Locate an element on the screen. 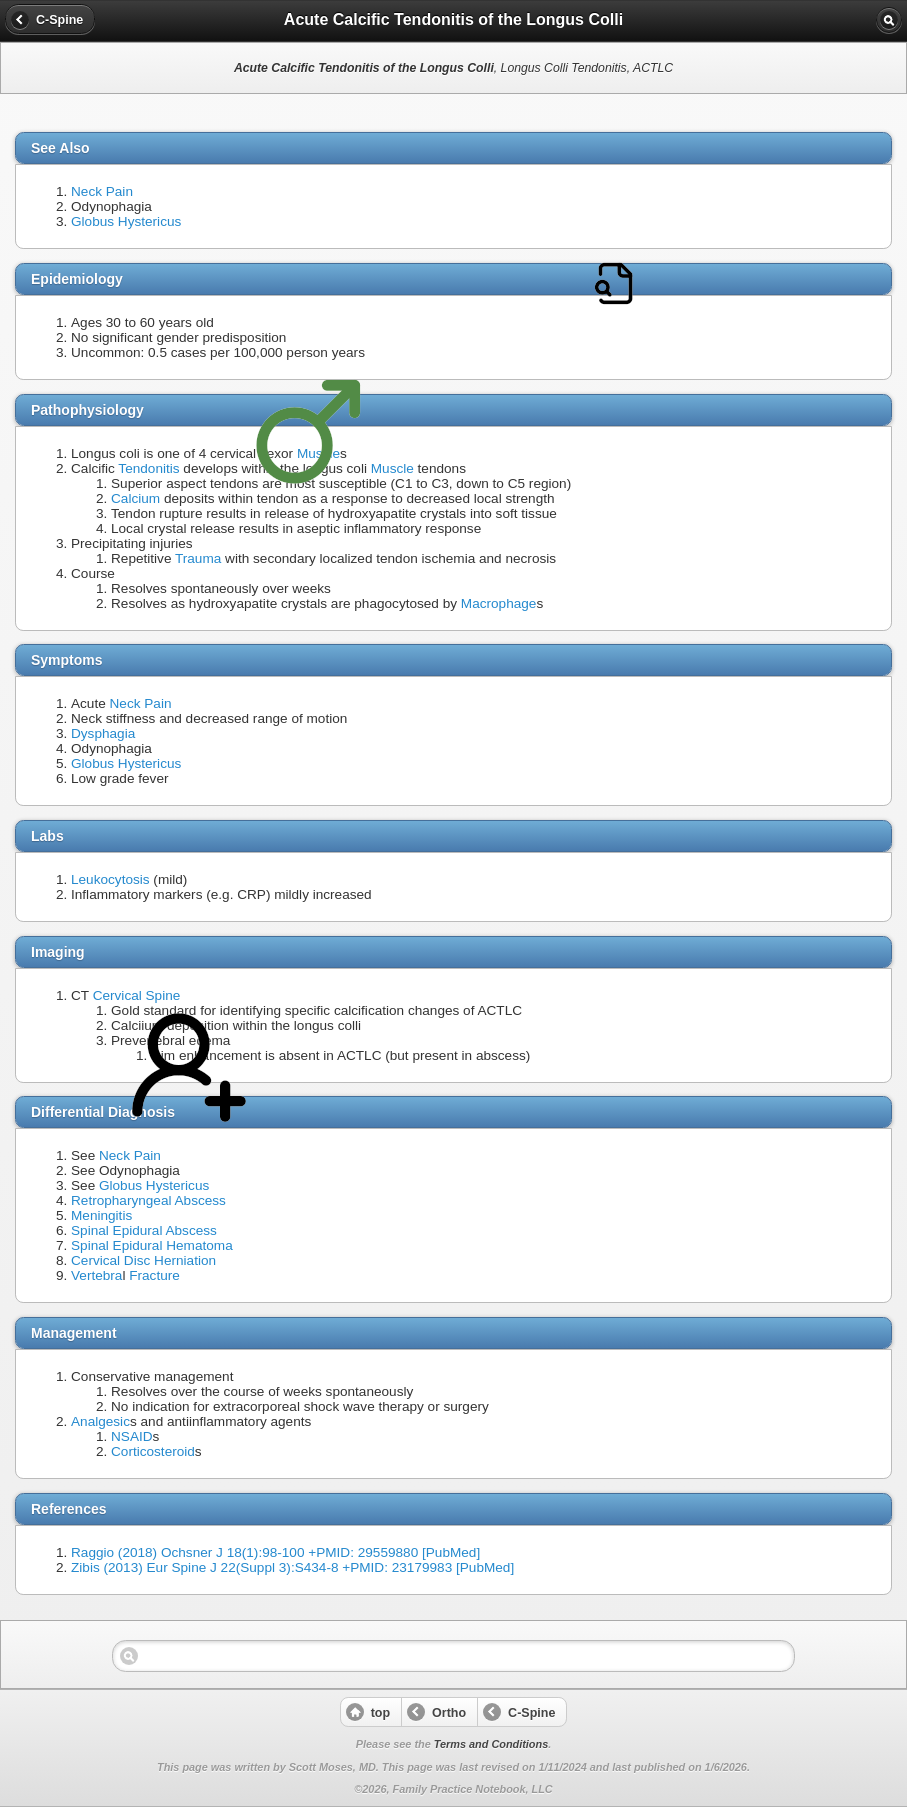 The height and width of the screenshot is (1807, 907). add a new contact or friend is located at coordinates (189, 1065).